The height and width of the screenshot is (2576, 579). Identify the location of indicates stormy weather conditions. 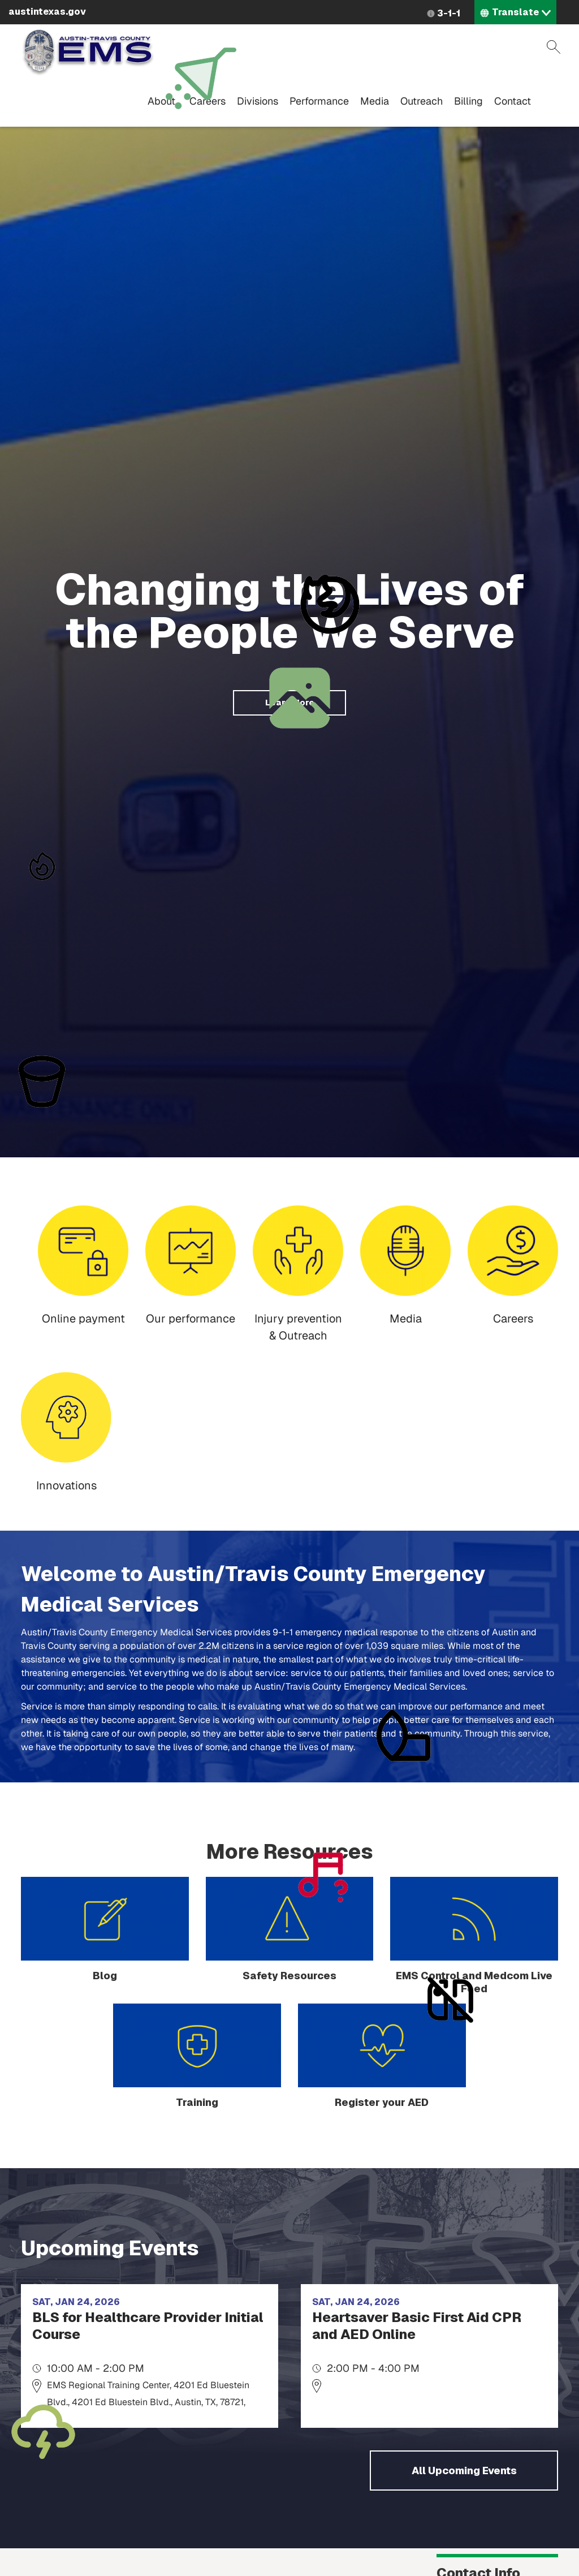
(42, 2427).